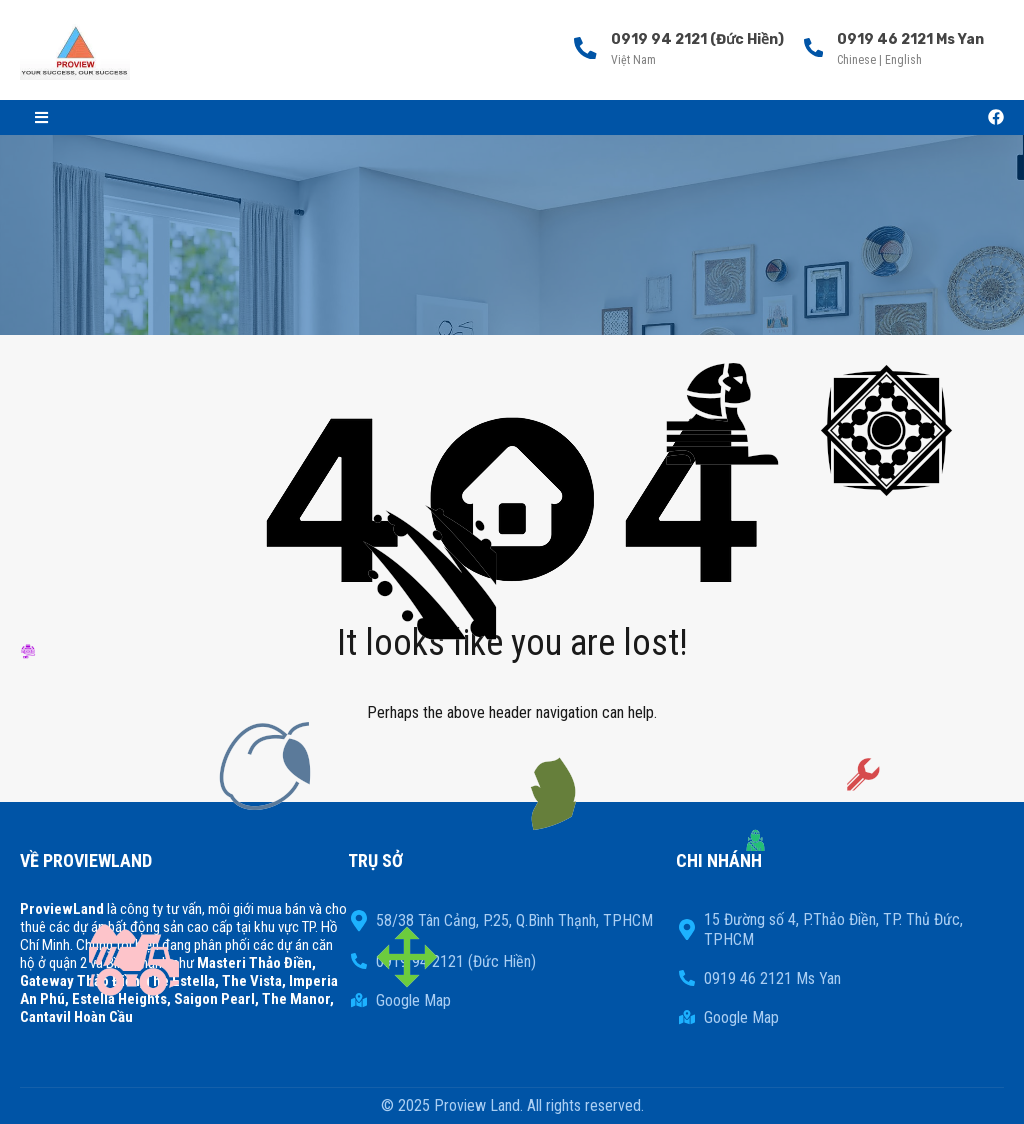  Describe the element at coordinates (886, 430) in the screenshot. I see `decorative geometric pattern or badge element` at that location.